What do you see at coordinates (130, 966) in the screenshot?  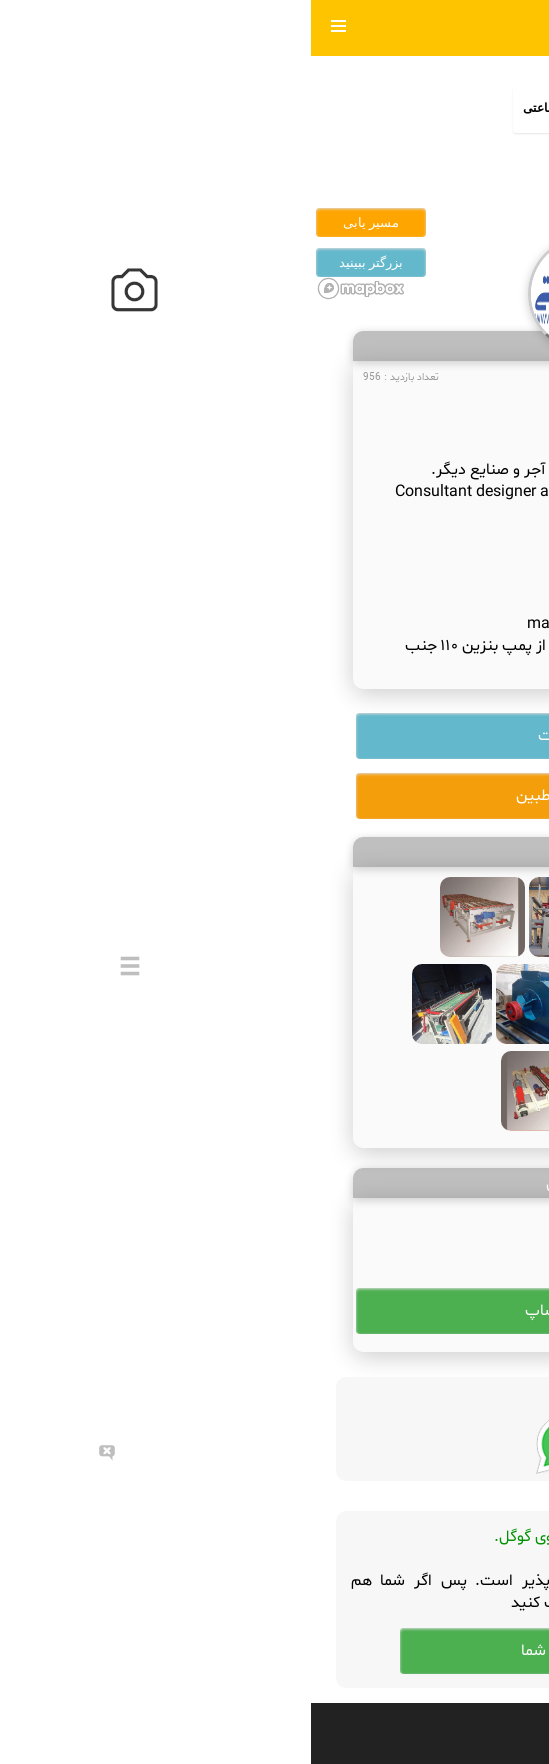 I see `open the main menu` at bounding box center [130, 966].